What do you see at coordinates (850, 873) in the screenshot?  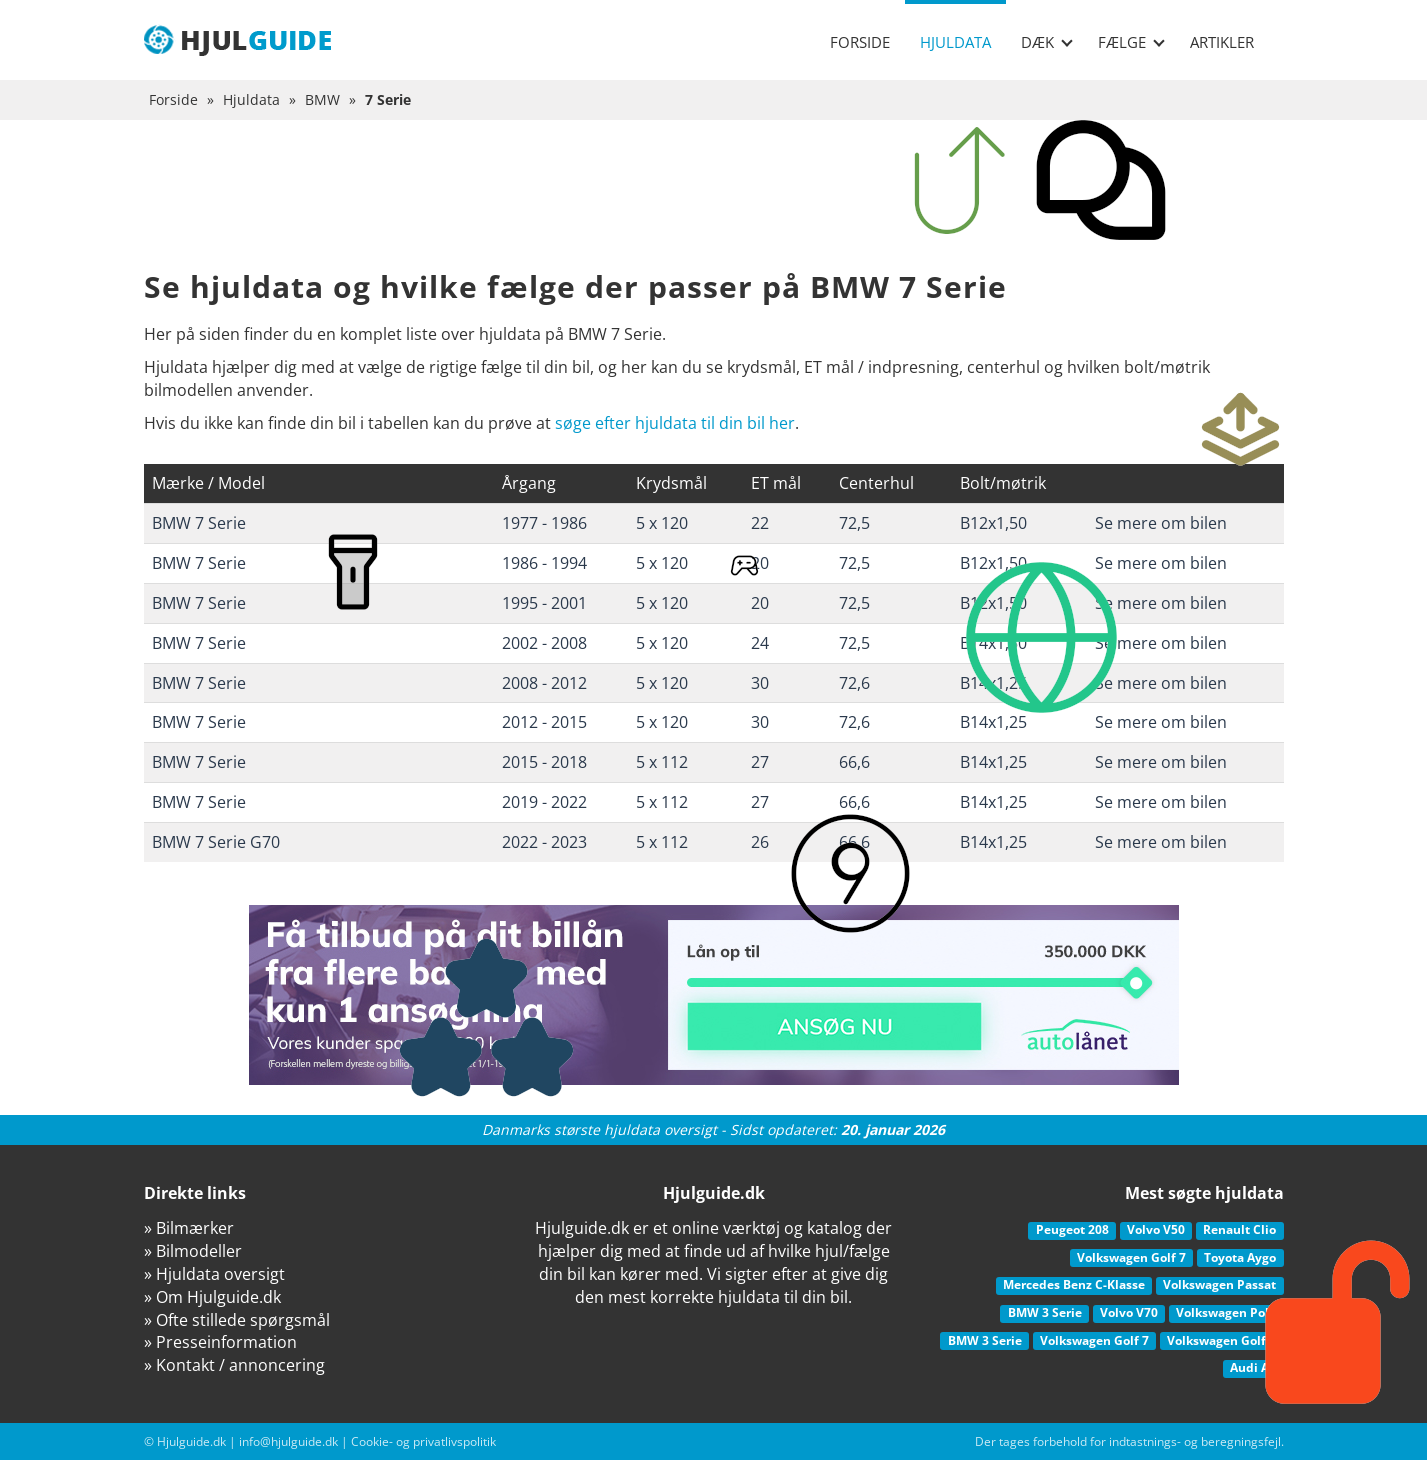 I see `indicates nine items or notifications` at bounding box center [850, 873].